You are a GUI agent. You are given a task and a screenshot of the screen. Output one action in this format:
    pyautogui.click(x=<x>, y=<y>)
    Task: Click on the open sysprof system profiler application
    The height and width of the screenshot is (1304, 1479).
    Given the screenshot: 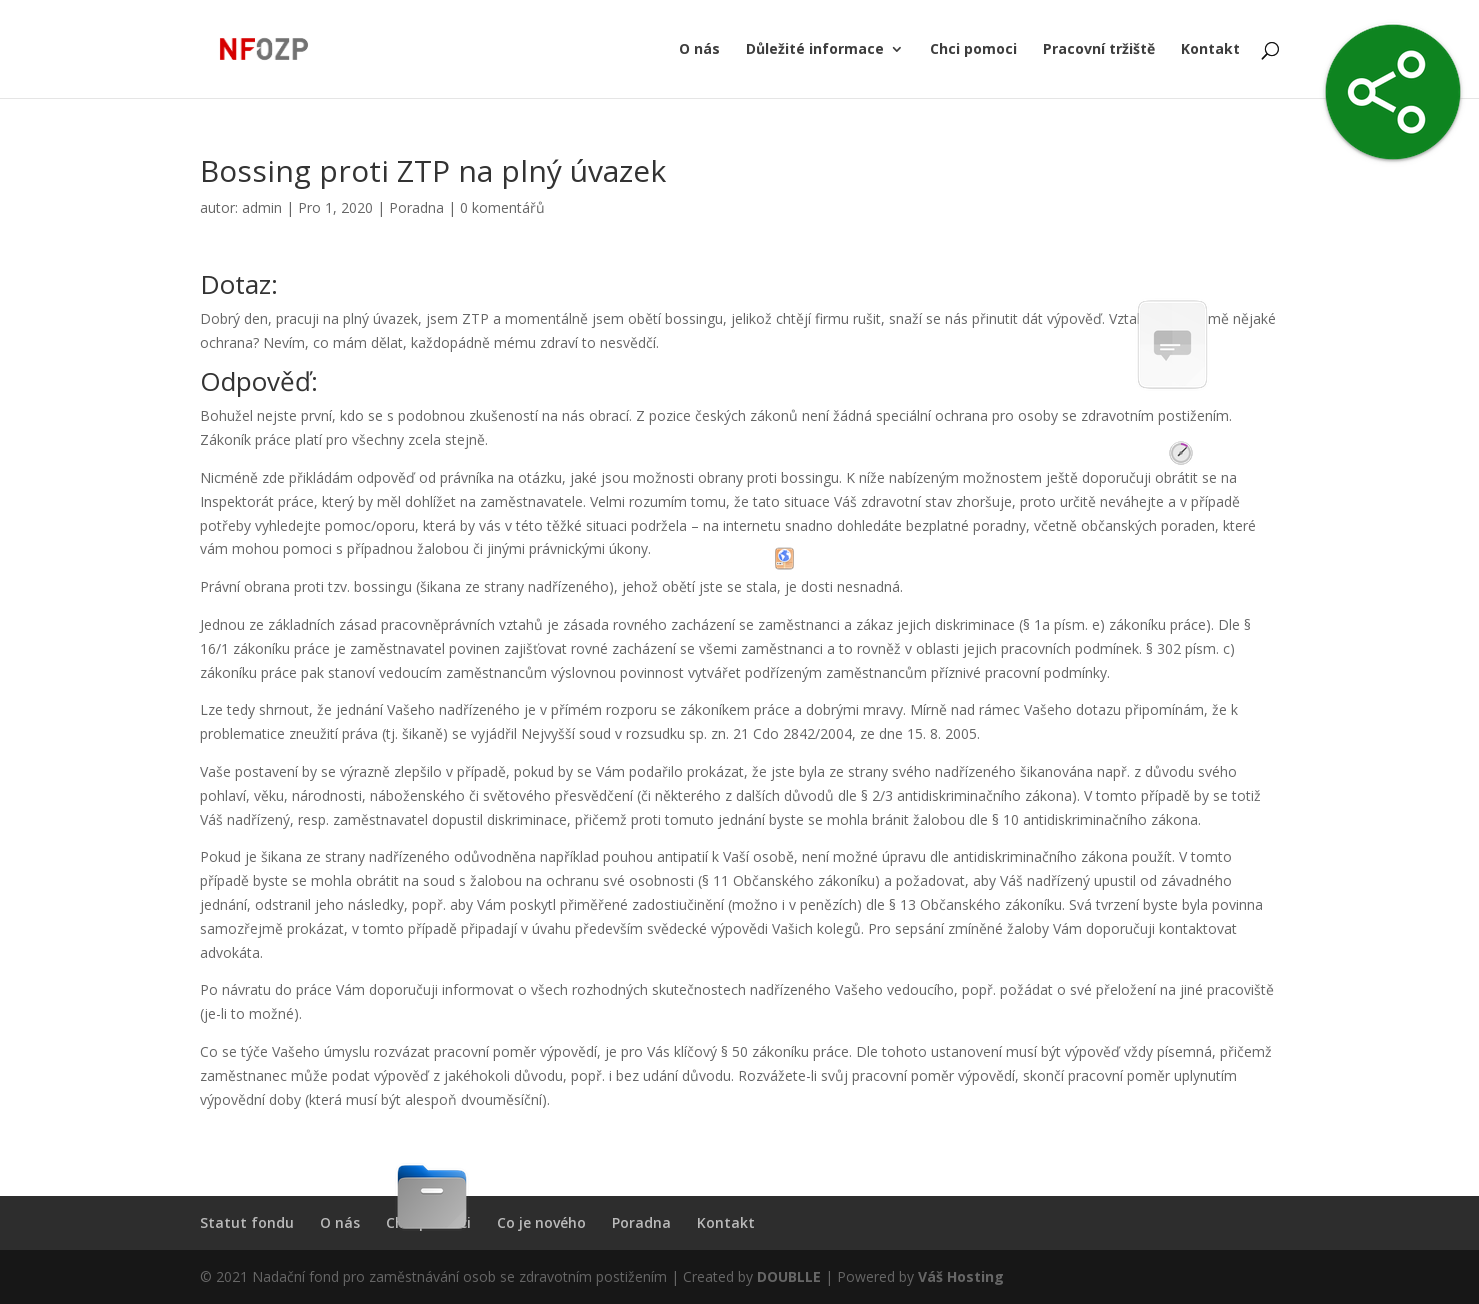 What is the action you would take?
    pyautogui.click(x=1181, y=453)
    